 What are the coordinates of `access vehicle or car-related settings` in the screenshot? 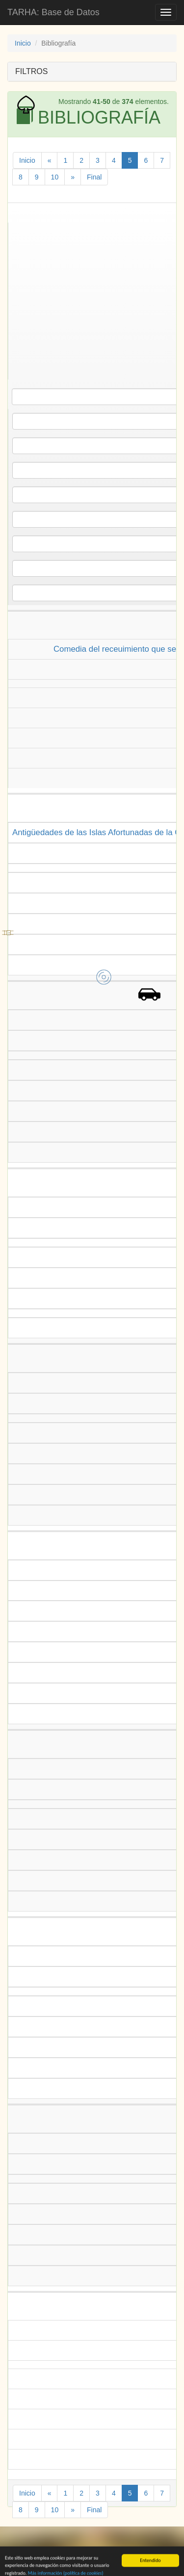 It's located at (149, 994).